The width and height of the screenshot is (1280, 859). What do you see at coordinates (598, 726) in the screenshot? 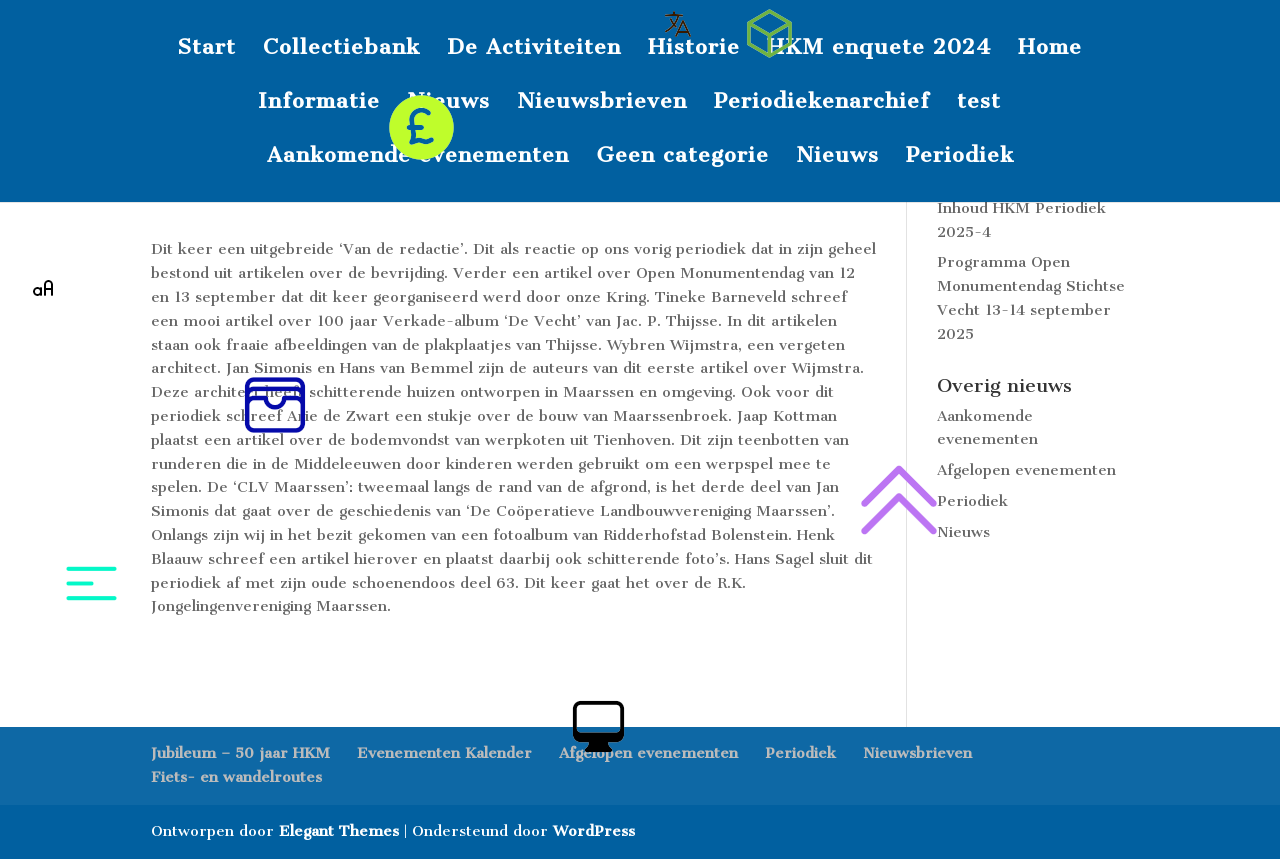
I see `access desktop or computer settings` at bounding box center [598, 726].